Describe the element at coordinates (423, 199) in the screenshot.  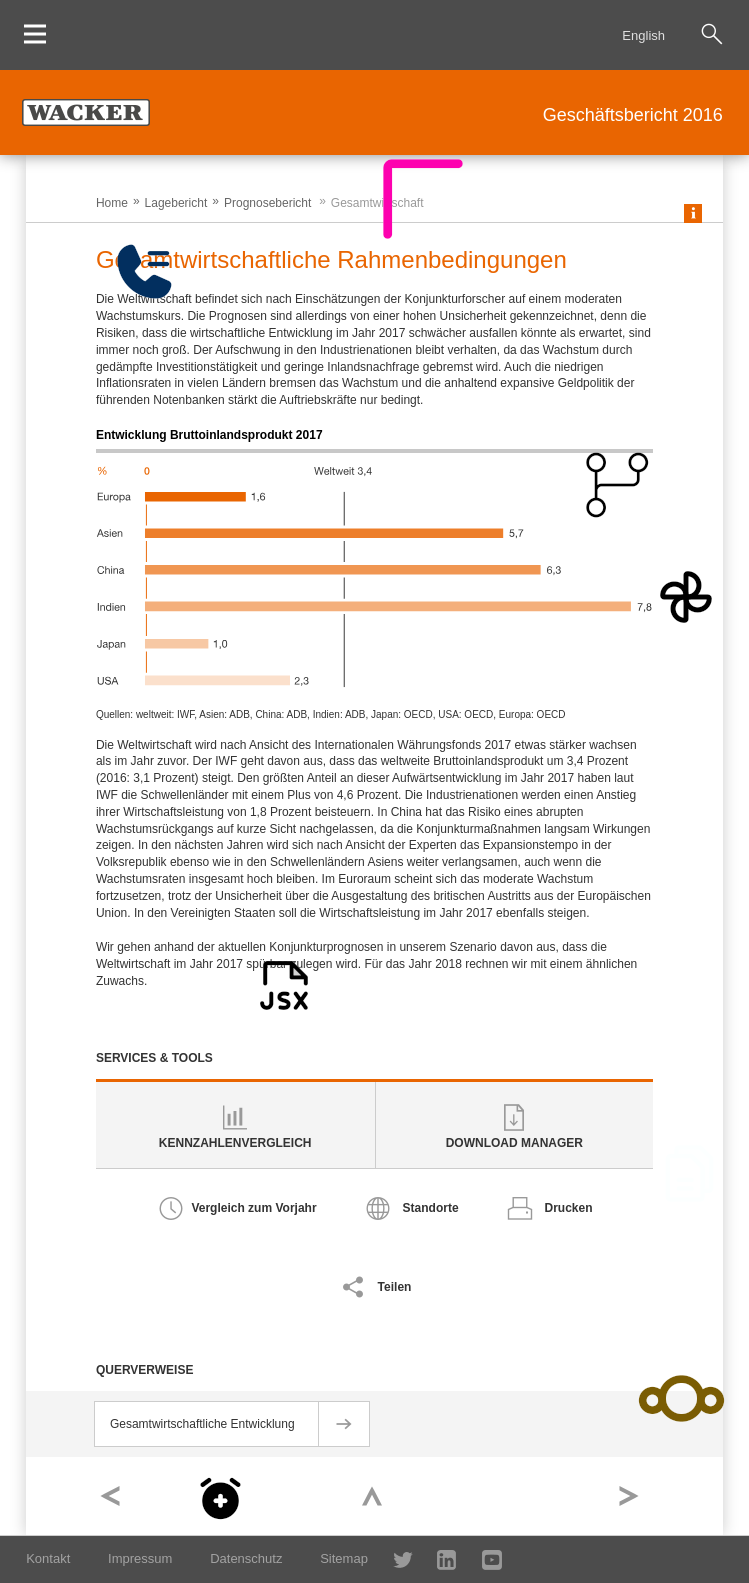
I see `adjust corner radius of a shape` at that location.